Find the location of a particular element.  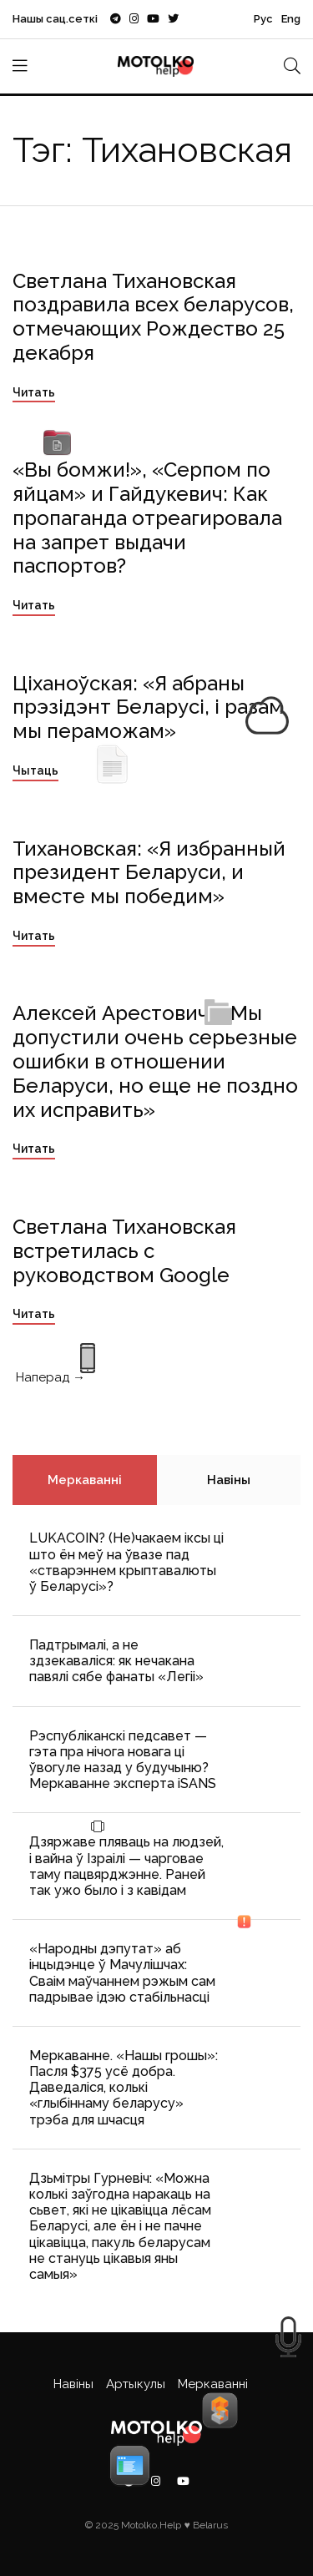

access internet or cloud-based applications is located at coordinates (267, 715).